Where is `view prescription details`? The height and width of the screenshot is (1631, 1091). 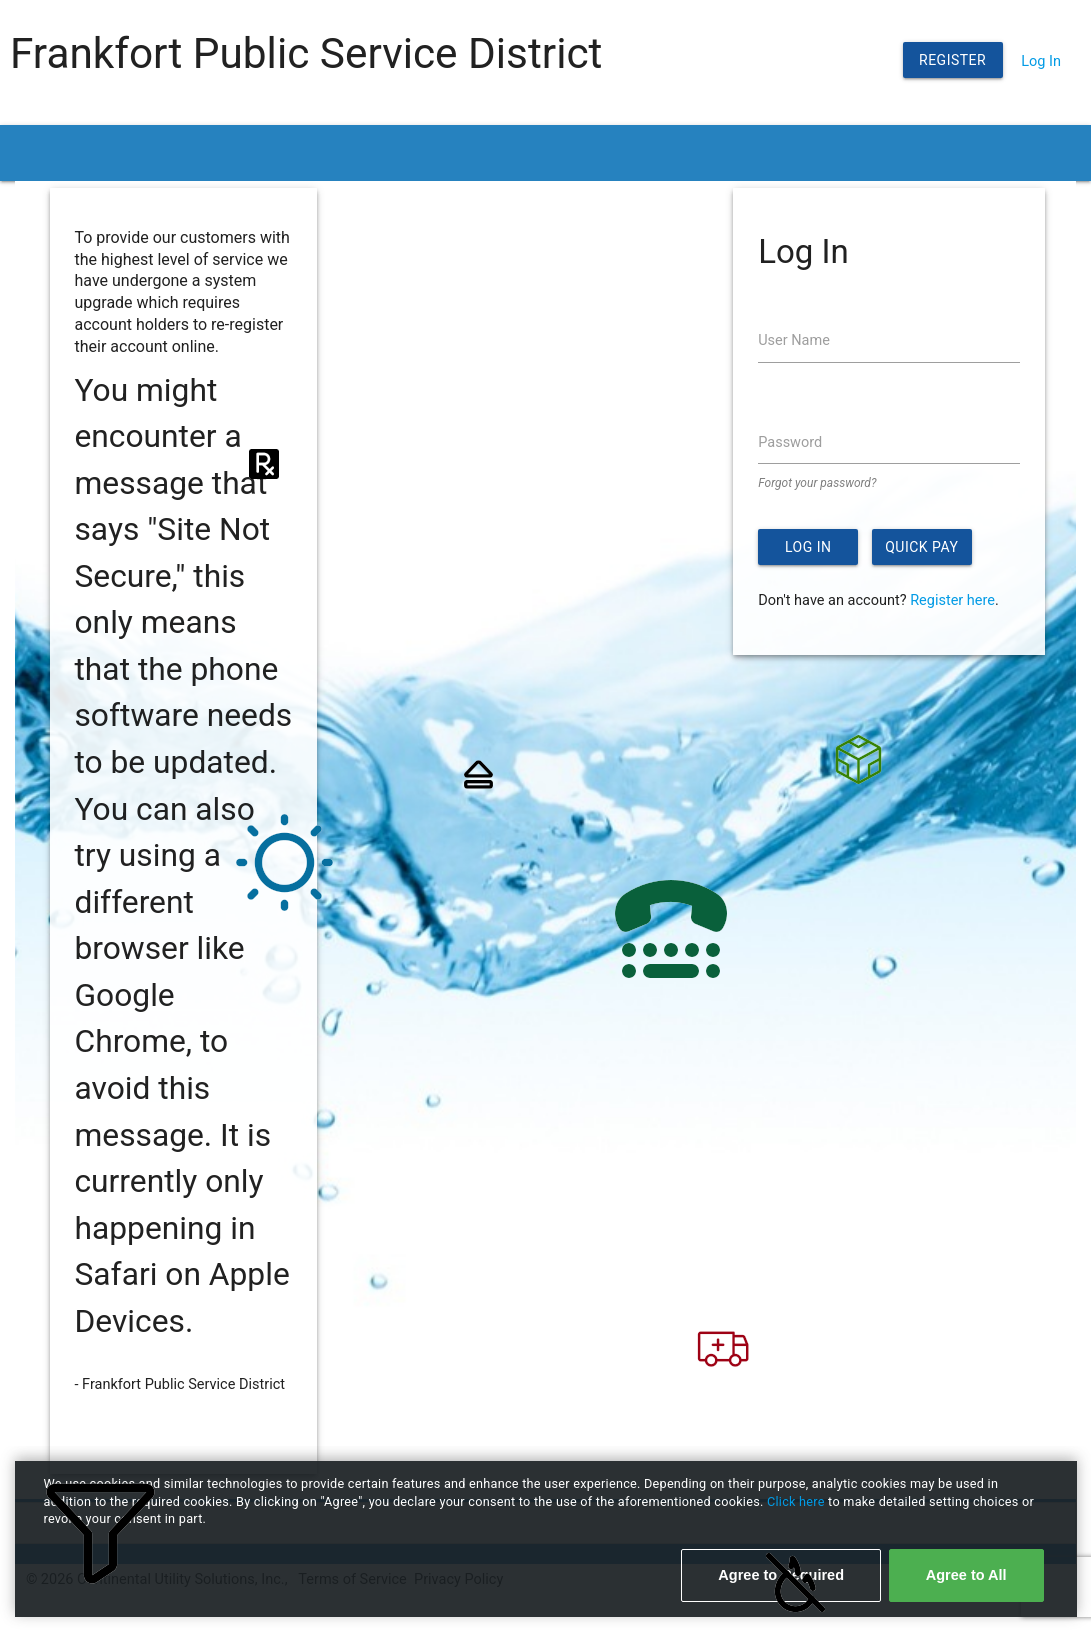 view prescription details is located at coordinates (264, 464).